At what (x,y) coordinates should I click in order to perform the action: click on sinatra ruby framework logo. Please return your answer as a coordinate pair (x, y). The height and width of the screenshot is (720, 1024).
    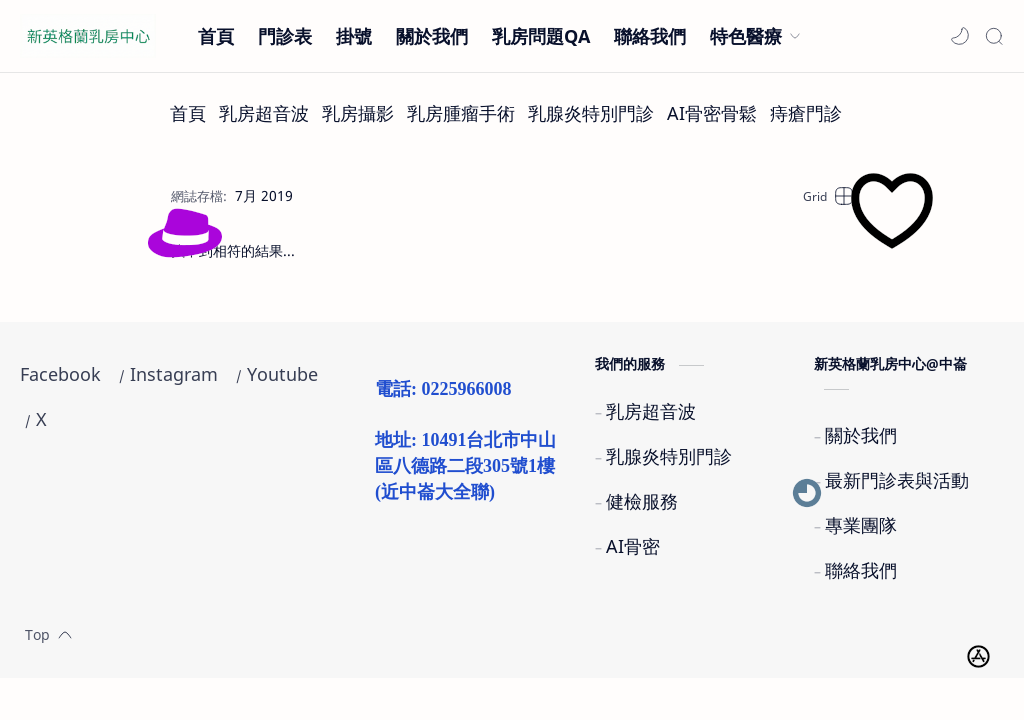
    Looking at the image, I should click on (185, 233).